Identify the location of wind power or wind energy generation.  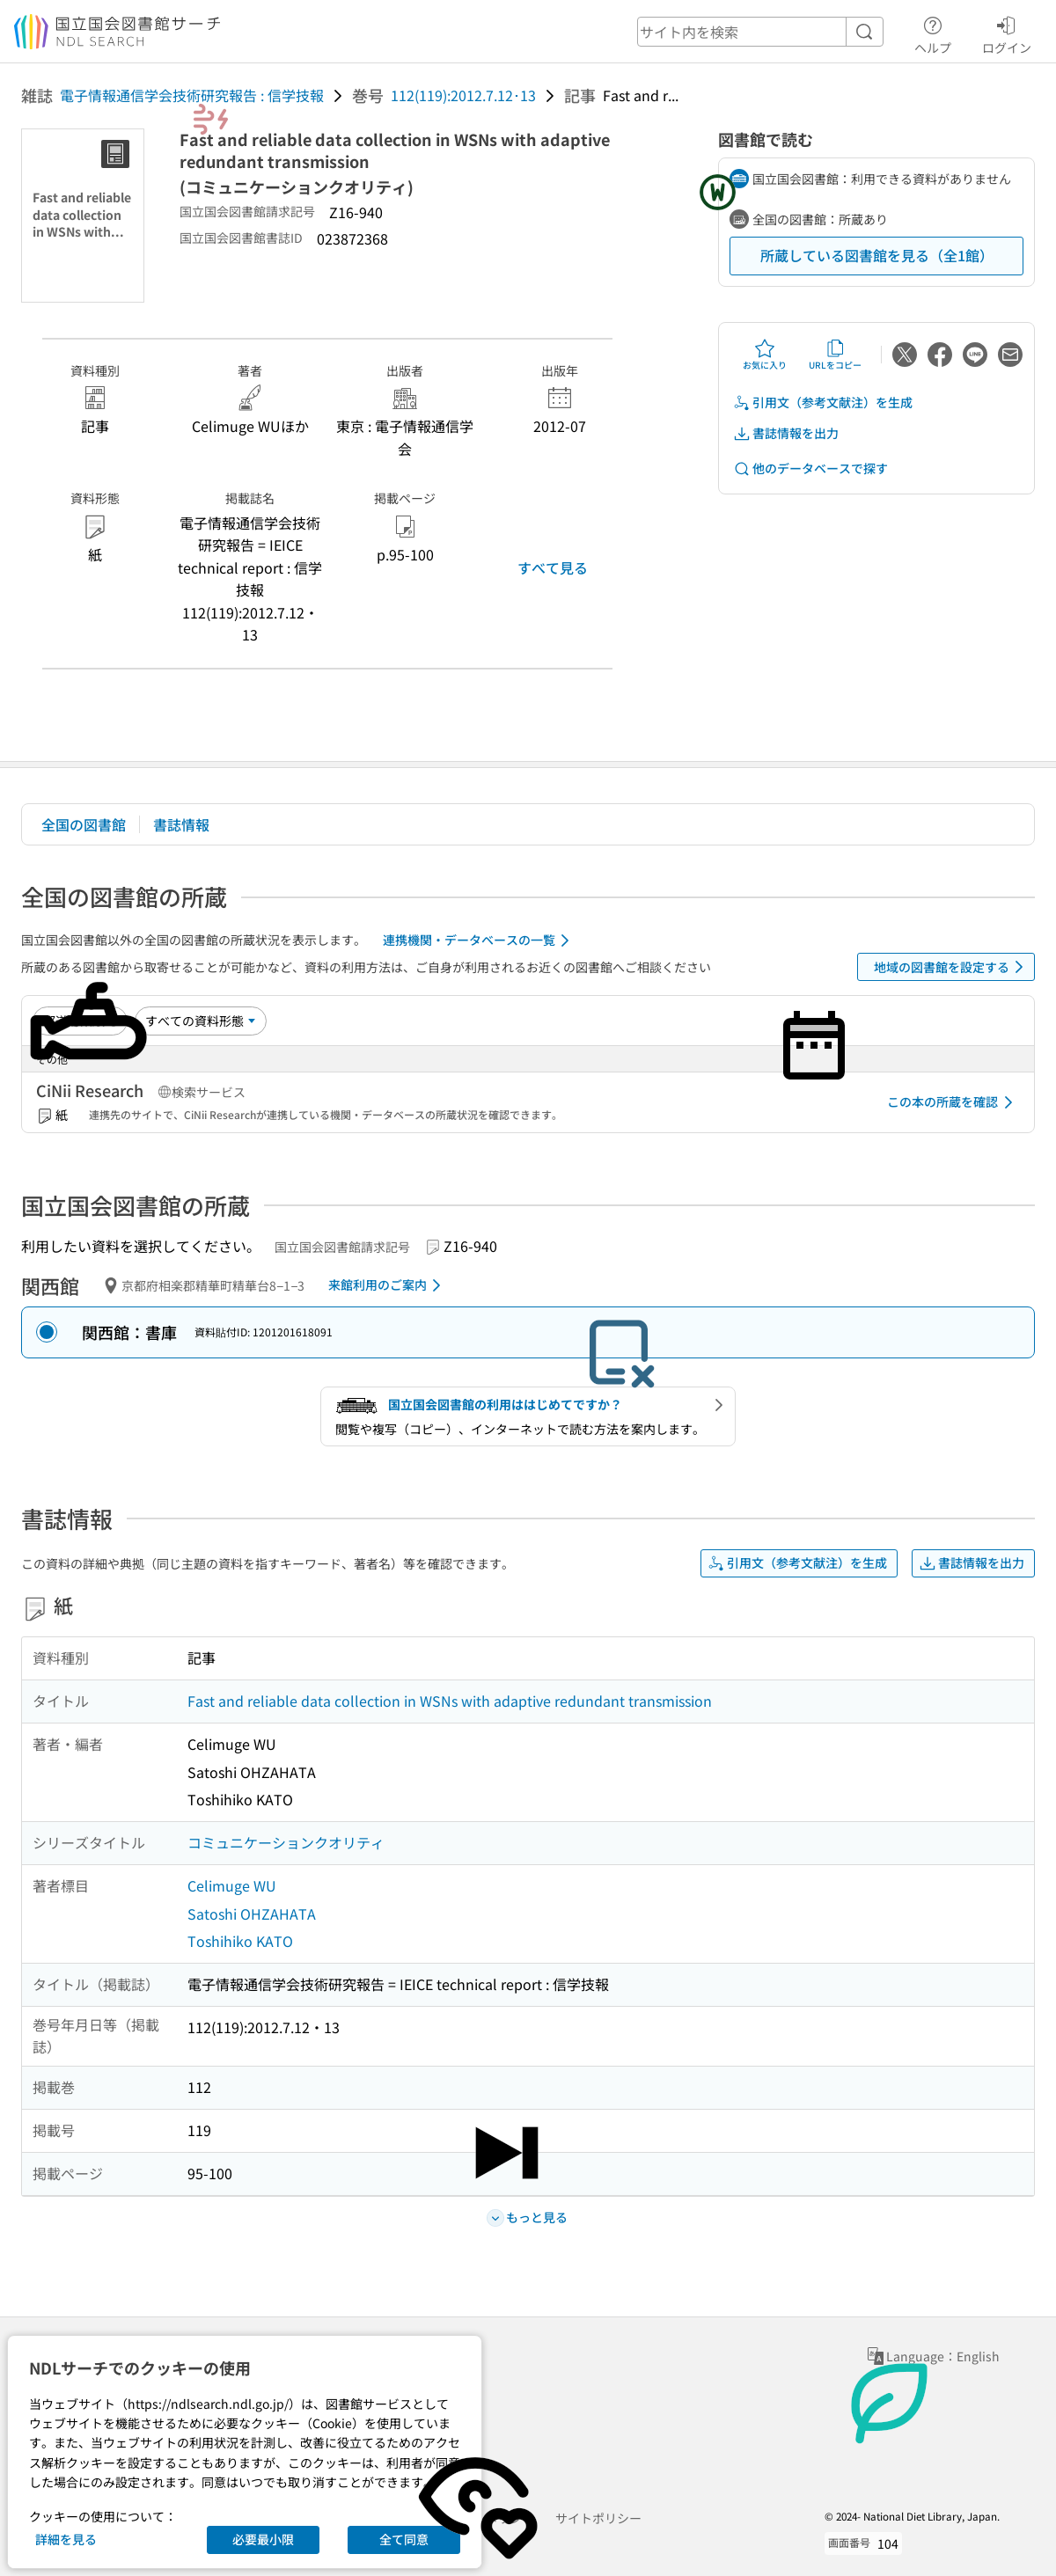
(210, 119).